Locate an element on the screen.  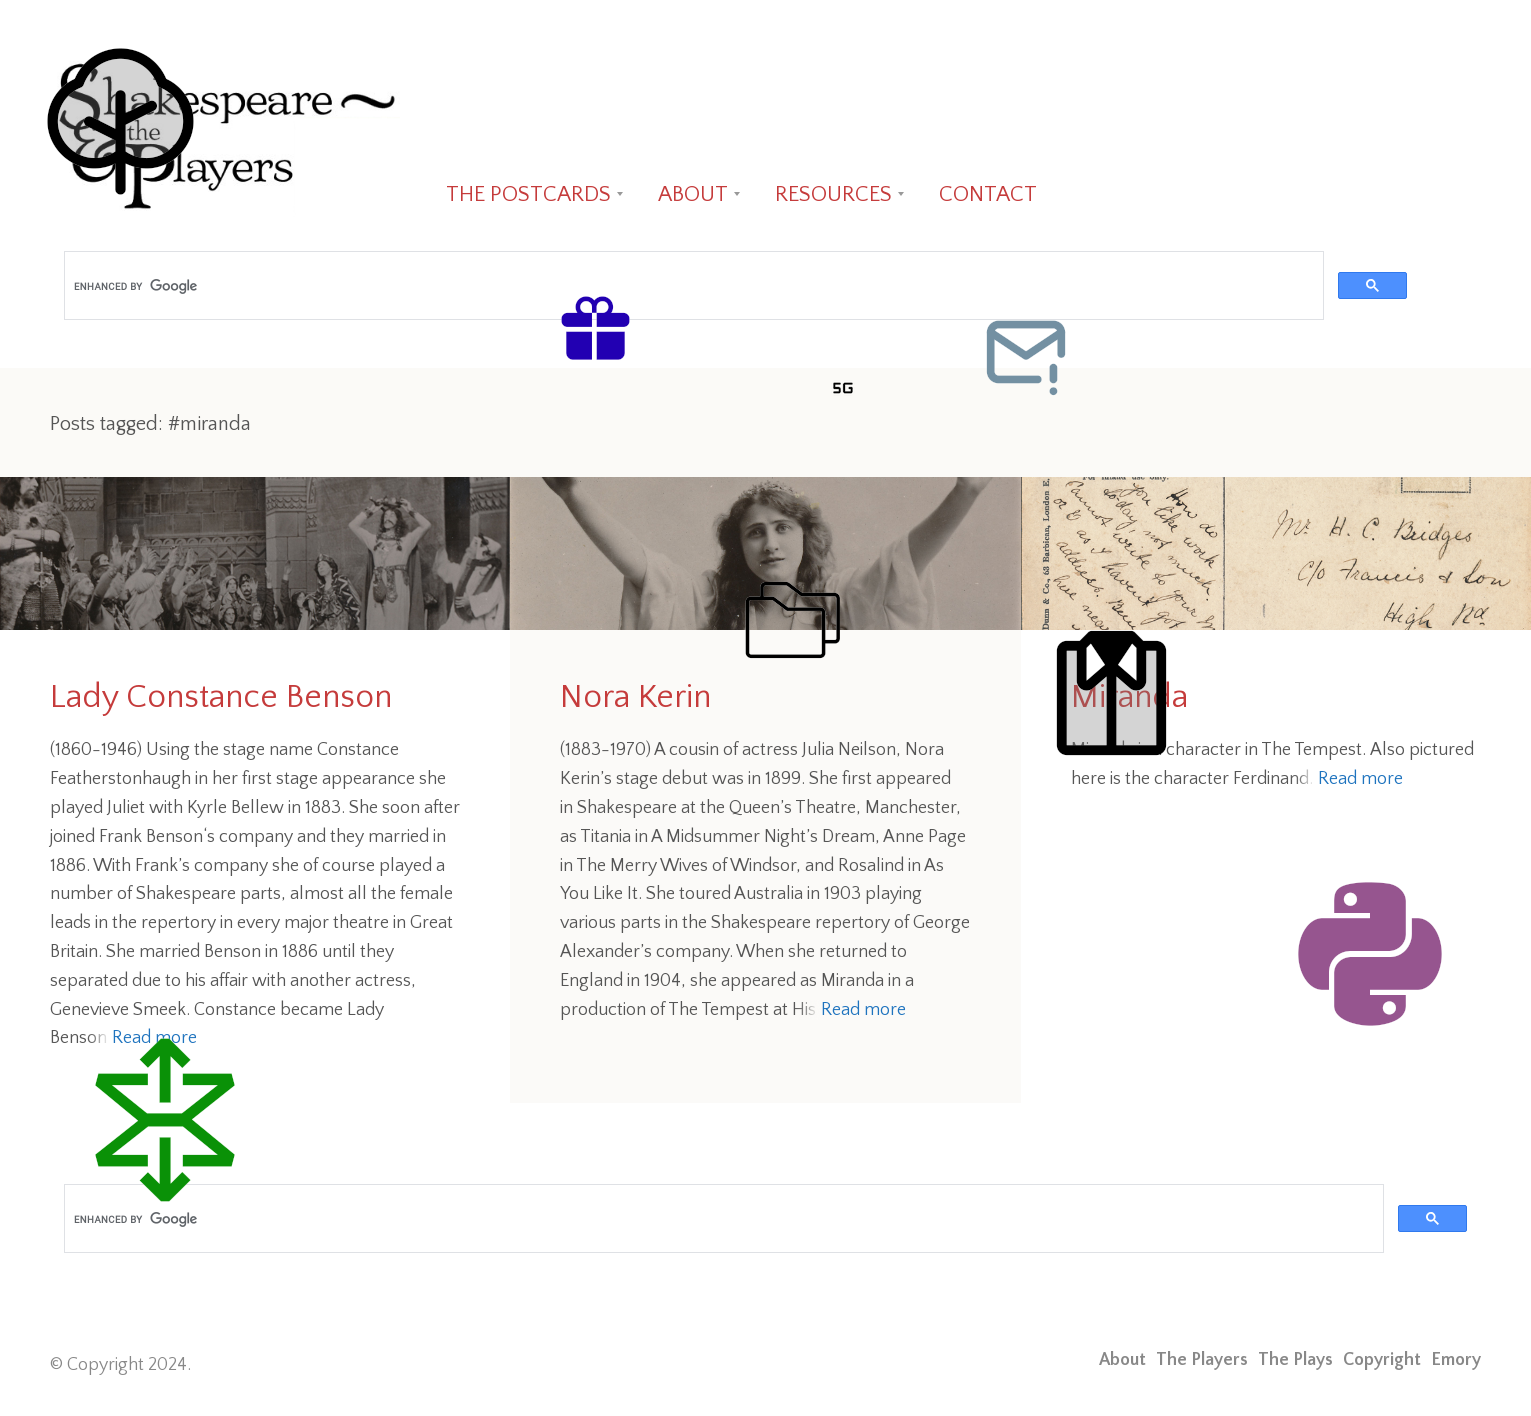
access nature or outdoor category is located at coordinates (120, 121).